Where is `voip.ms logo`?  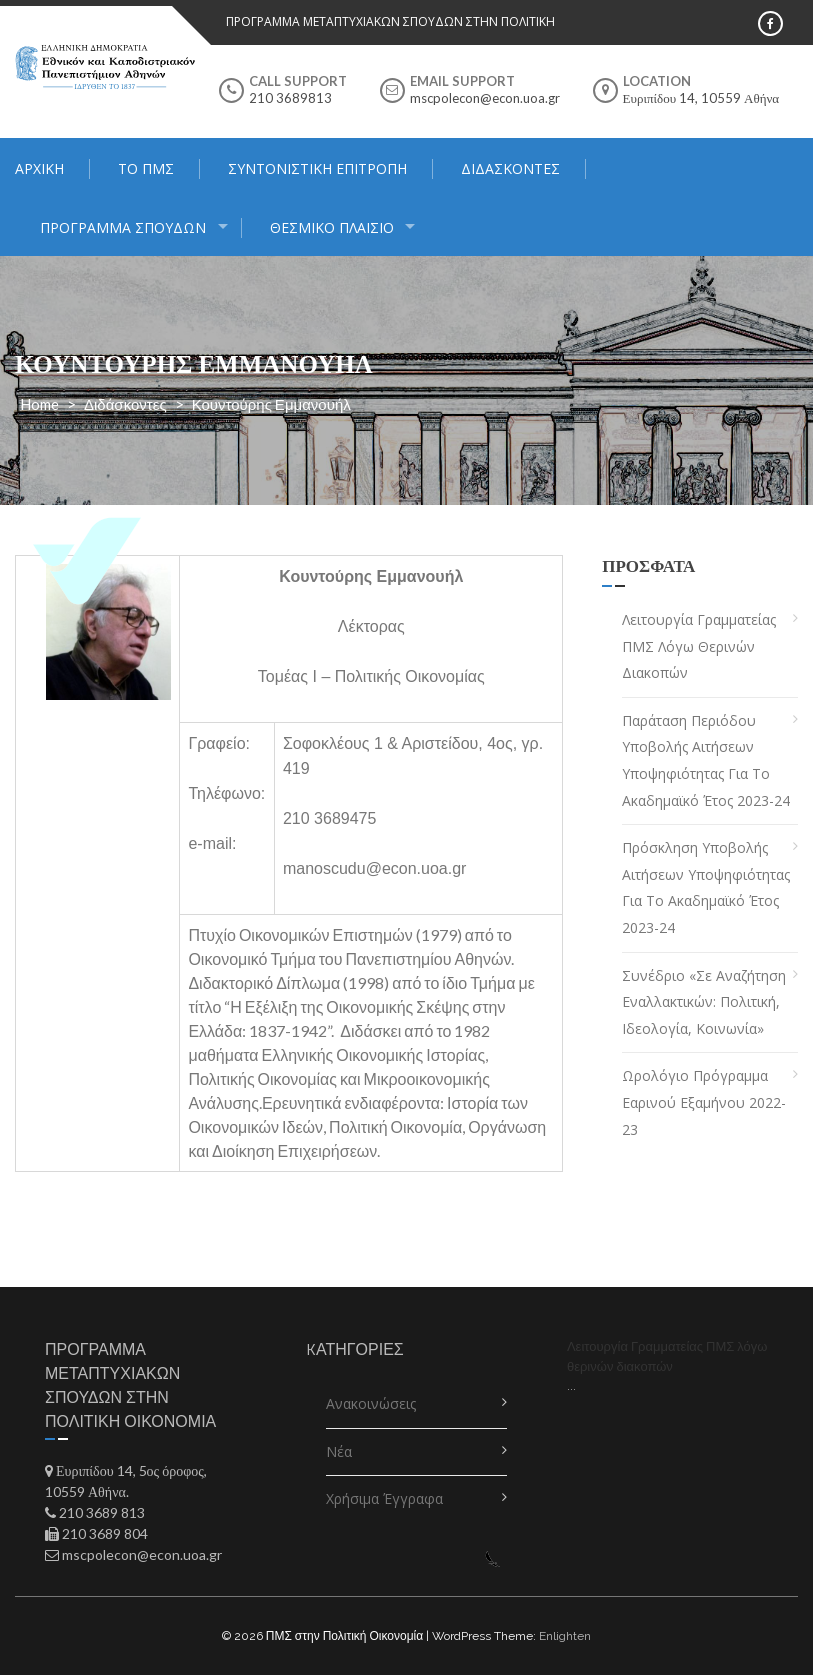 voip.ms logo is located at coordinates (87, 561).